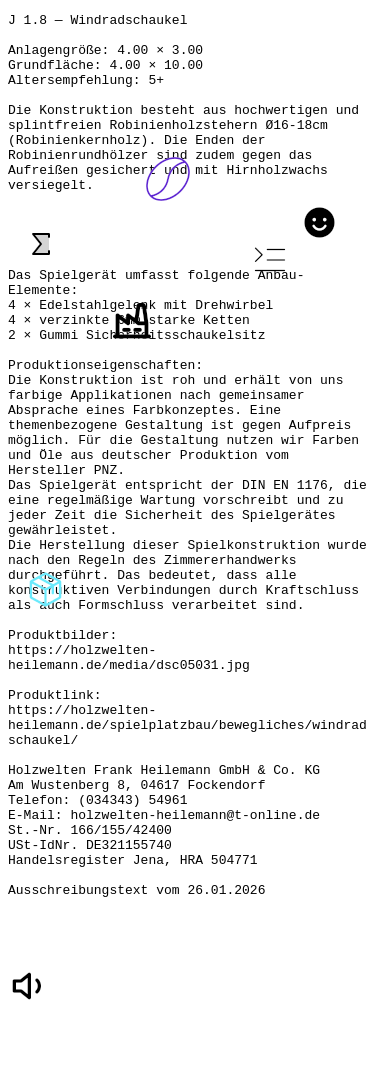 The width and height of the screenshot is (375, 1088). Describe the element at coordinates (168, 179) in the screenshot. I see `browse coffee shop locations` at that location.